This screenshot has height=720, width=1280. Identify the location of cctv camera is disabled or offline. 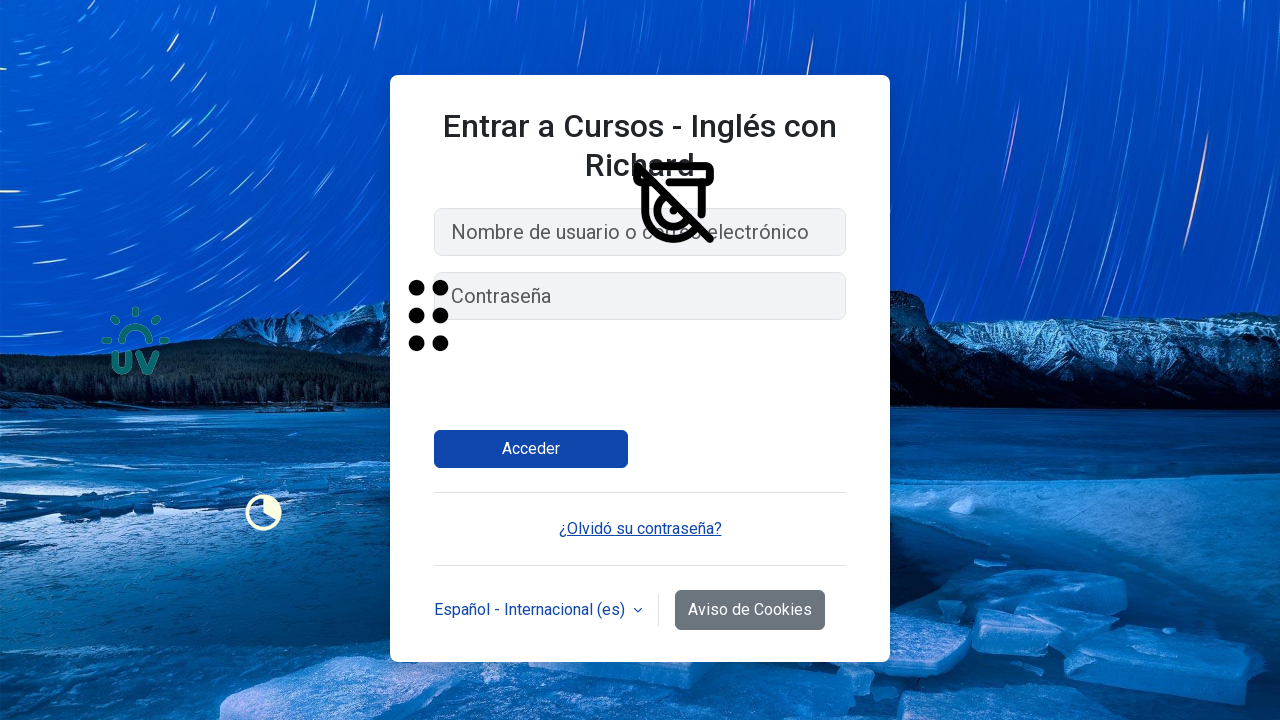
(673, 202).